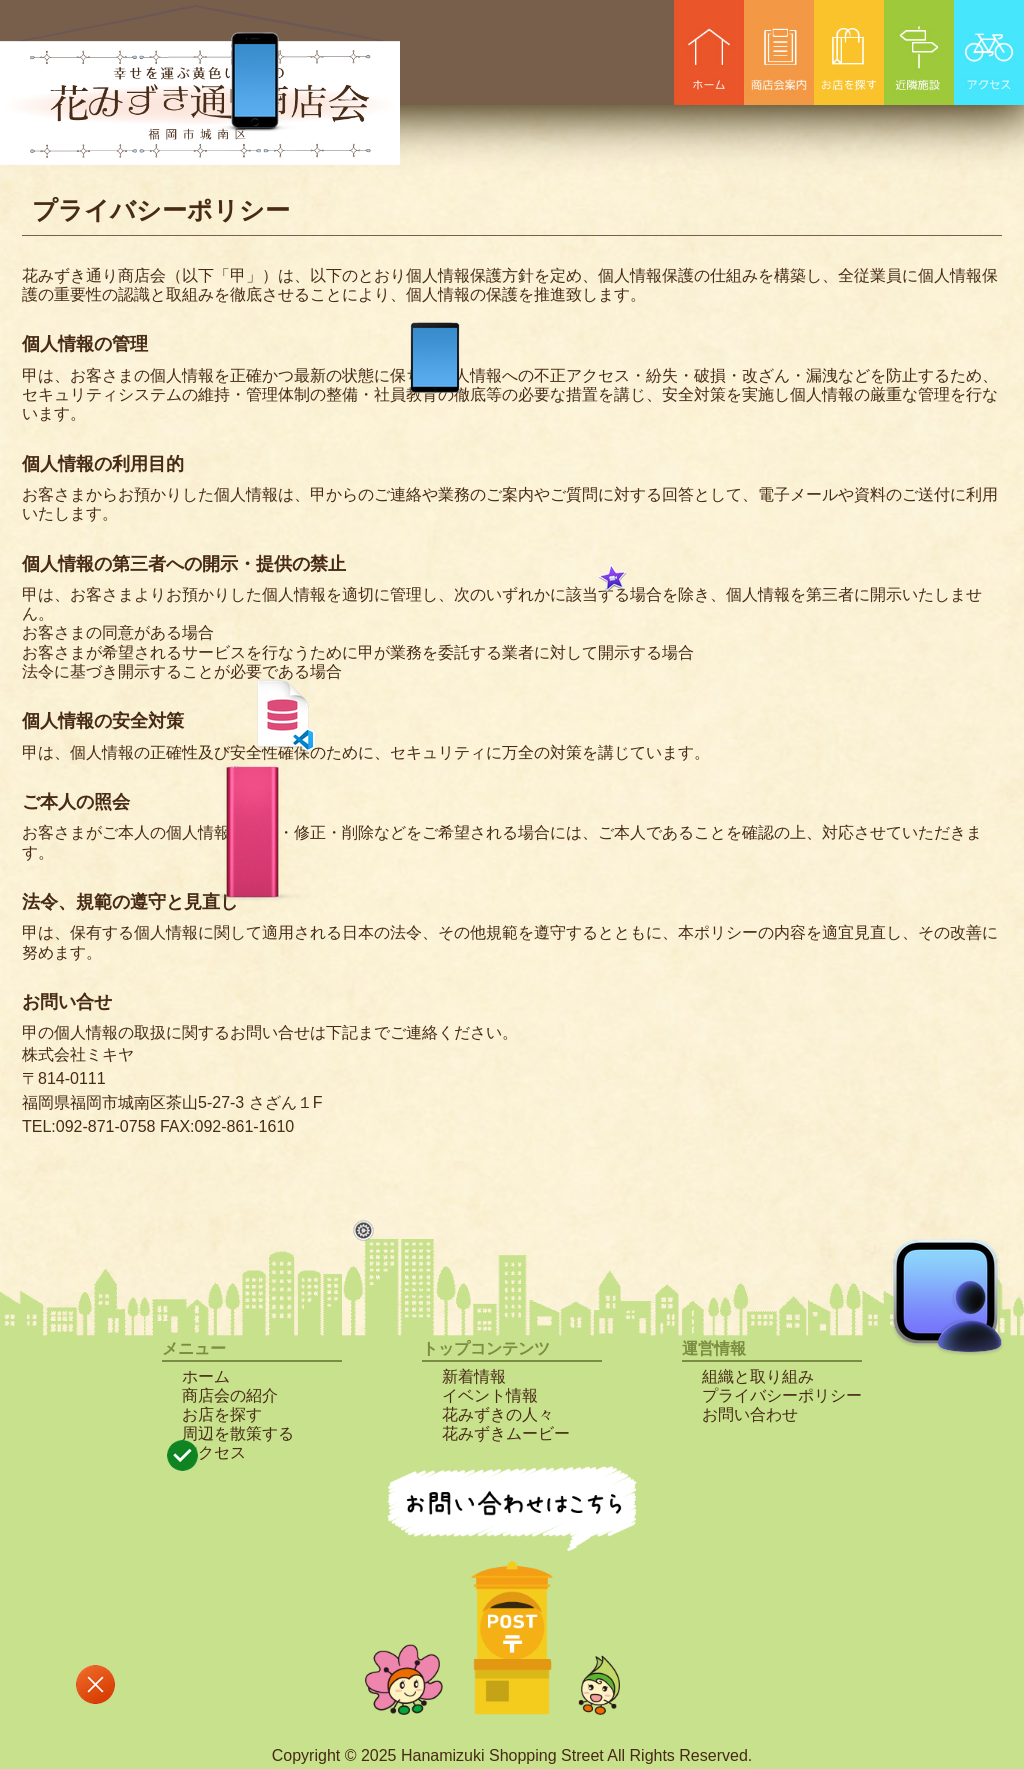 The height and width of the screenshot is (1769, 1024). Describe the element at coordinates (612, 578) in the screenshot. I see `open iMovie video editing application` at that location.